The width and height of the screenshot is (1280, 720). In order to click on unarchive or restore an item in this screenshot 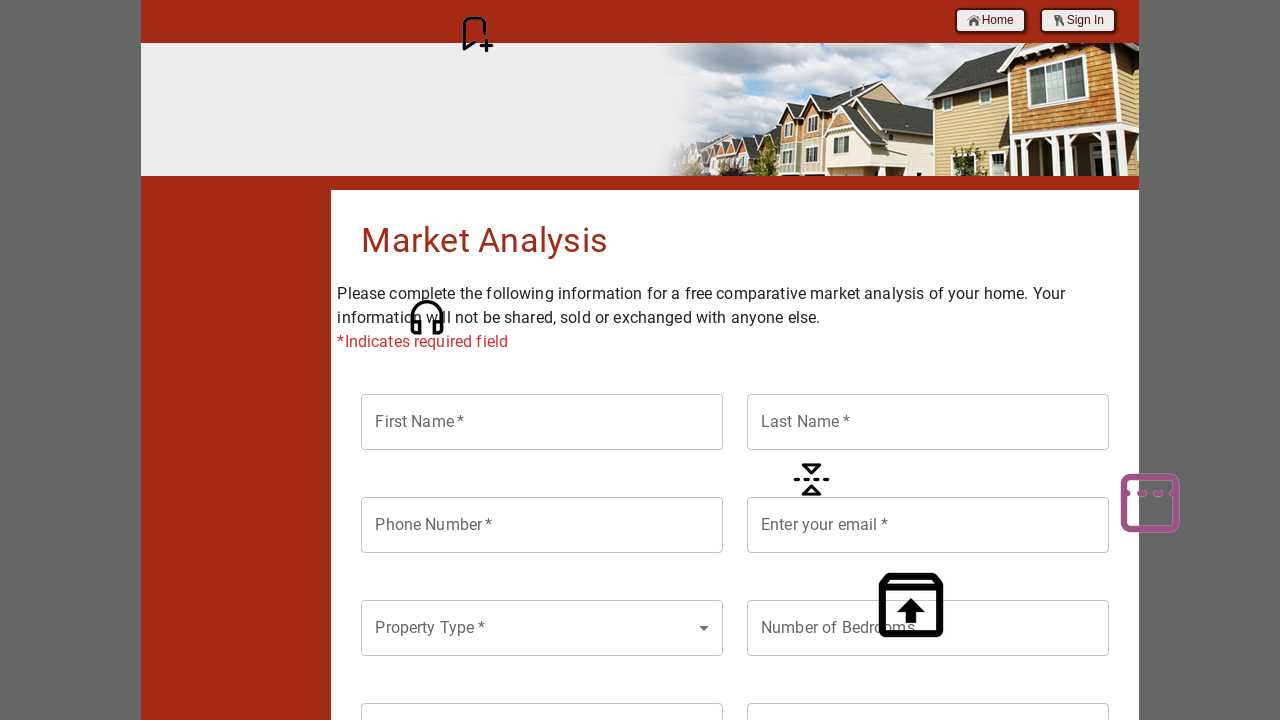, I will do `click(911, 605)`.